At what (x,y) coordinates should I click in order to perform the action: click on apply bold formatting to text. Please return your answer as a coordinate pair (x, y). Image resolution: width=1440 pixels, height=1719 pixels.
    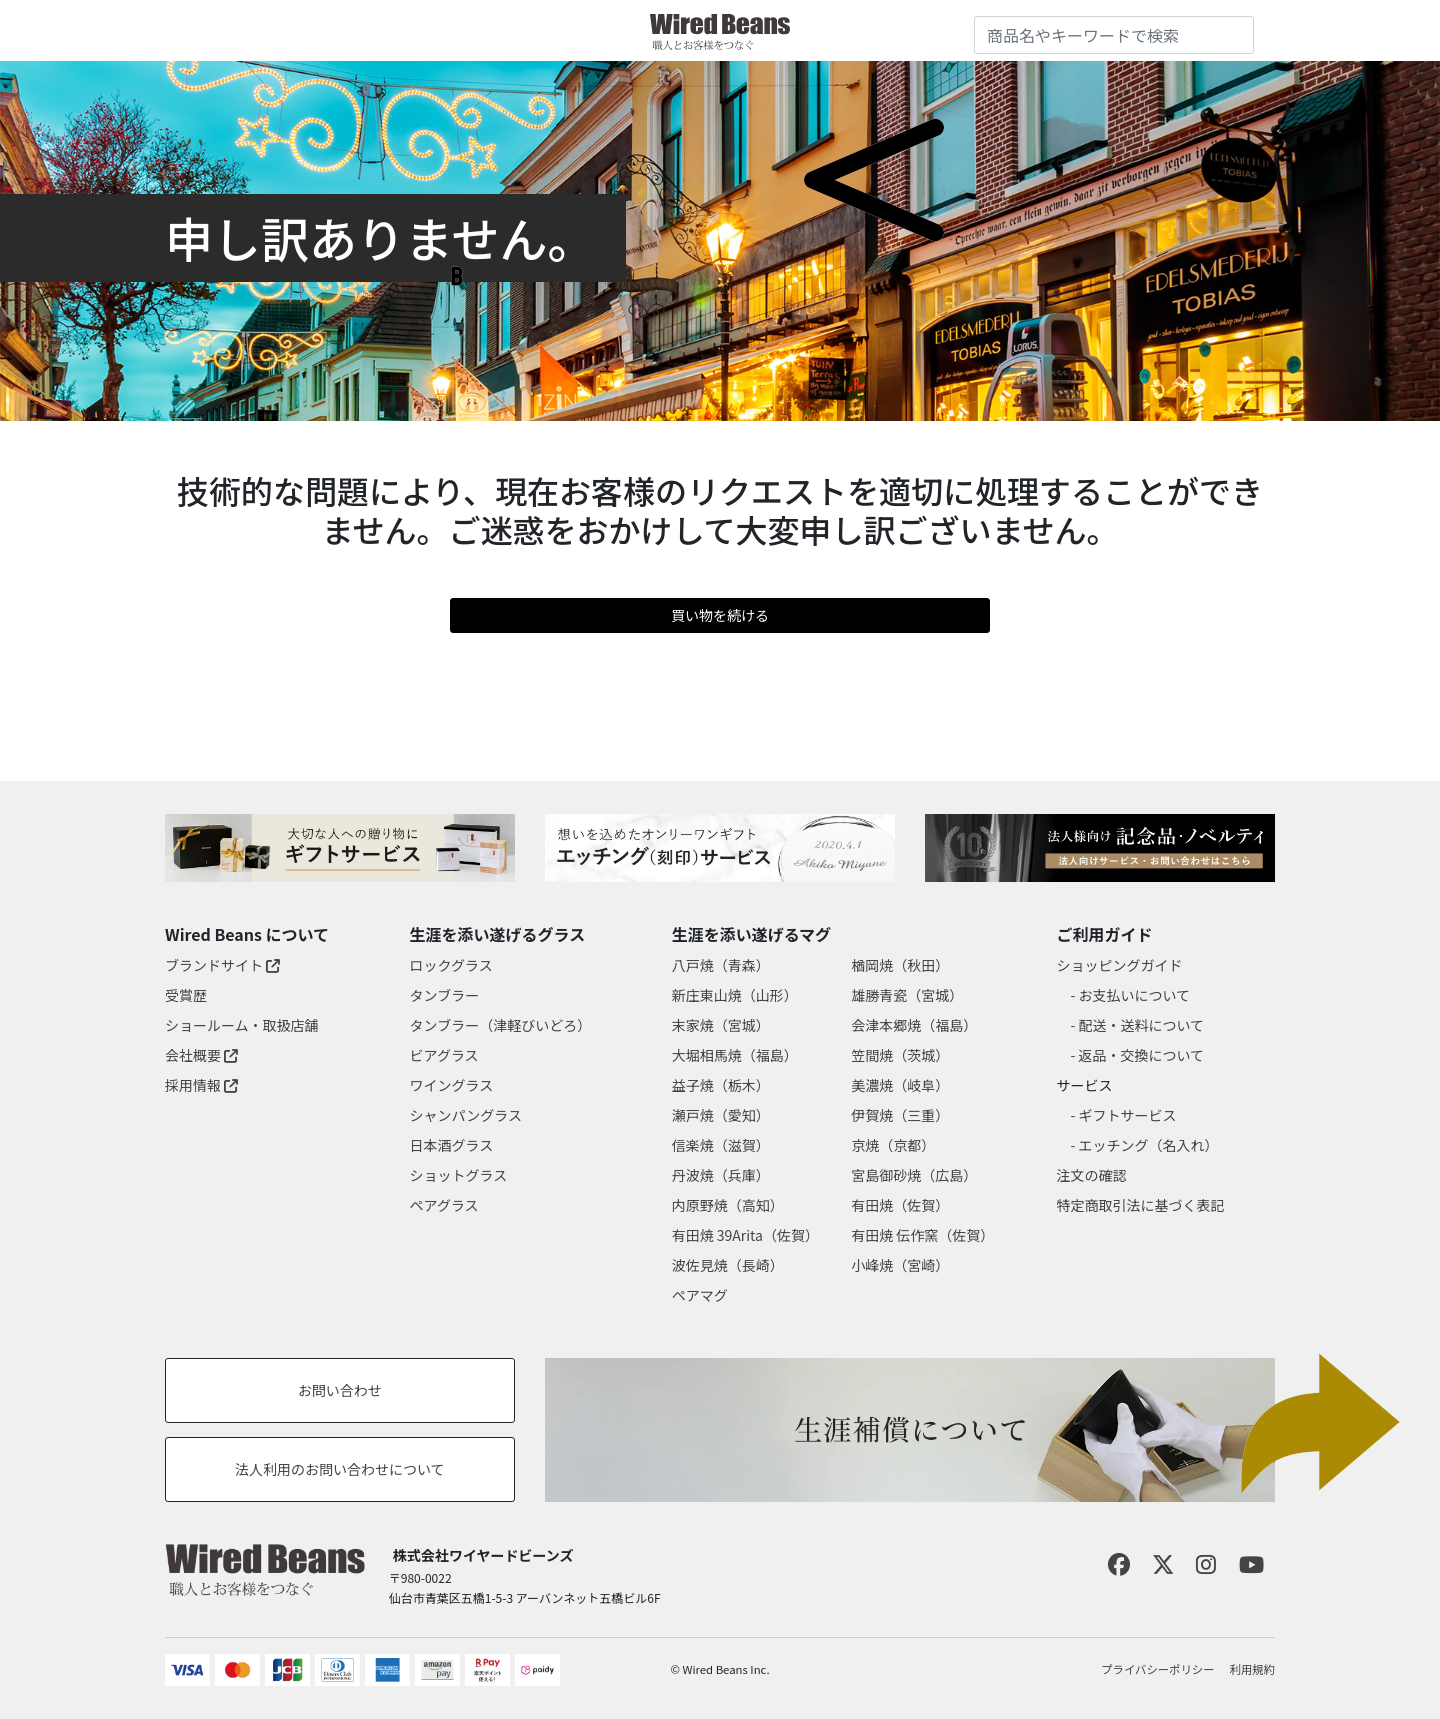
    Looking at the image, I should click on (457, 276).